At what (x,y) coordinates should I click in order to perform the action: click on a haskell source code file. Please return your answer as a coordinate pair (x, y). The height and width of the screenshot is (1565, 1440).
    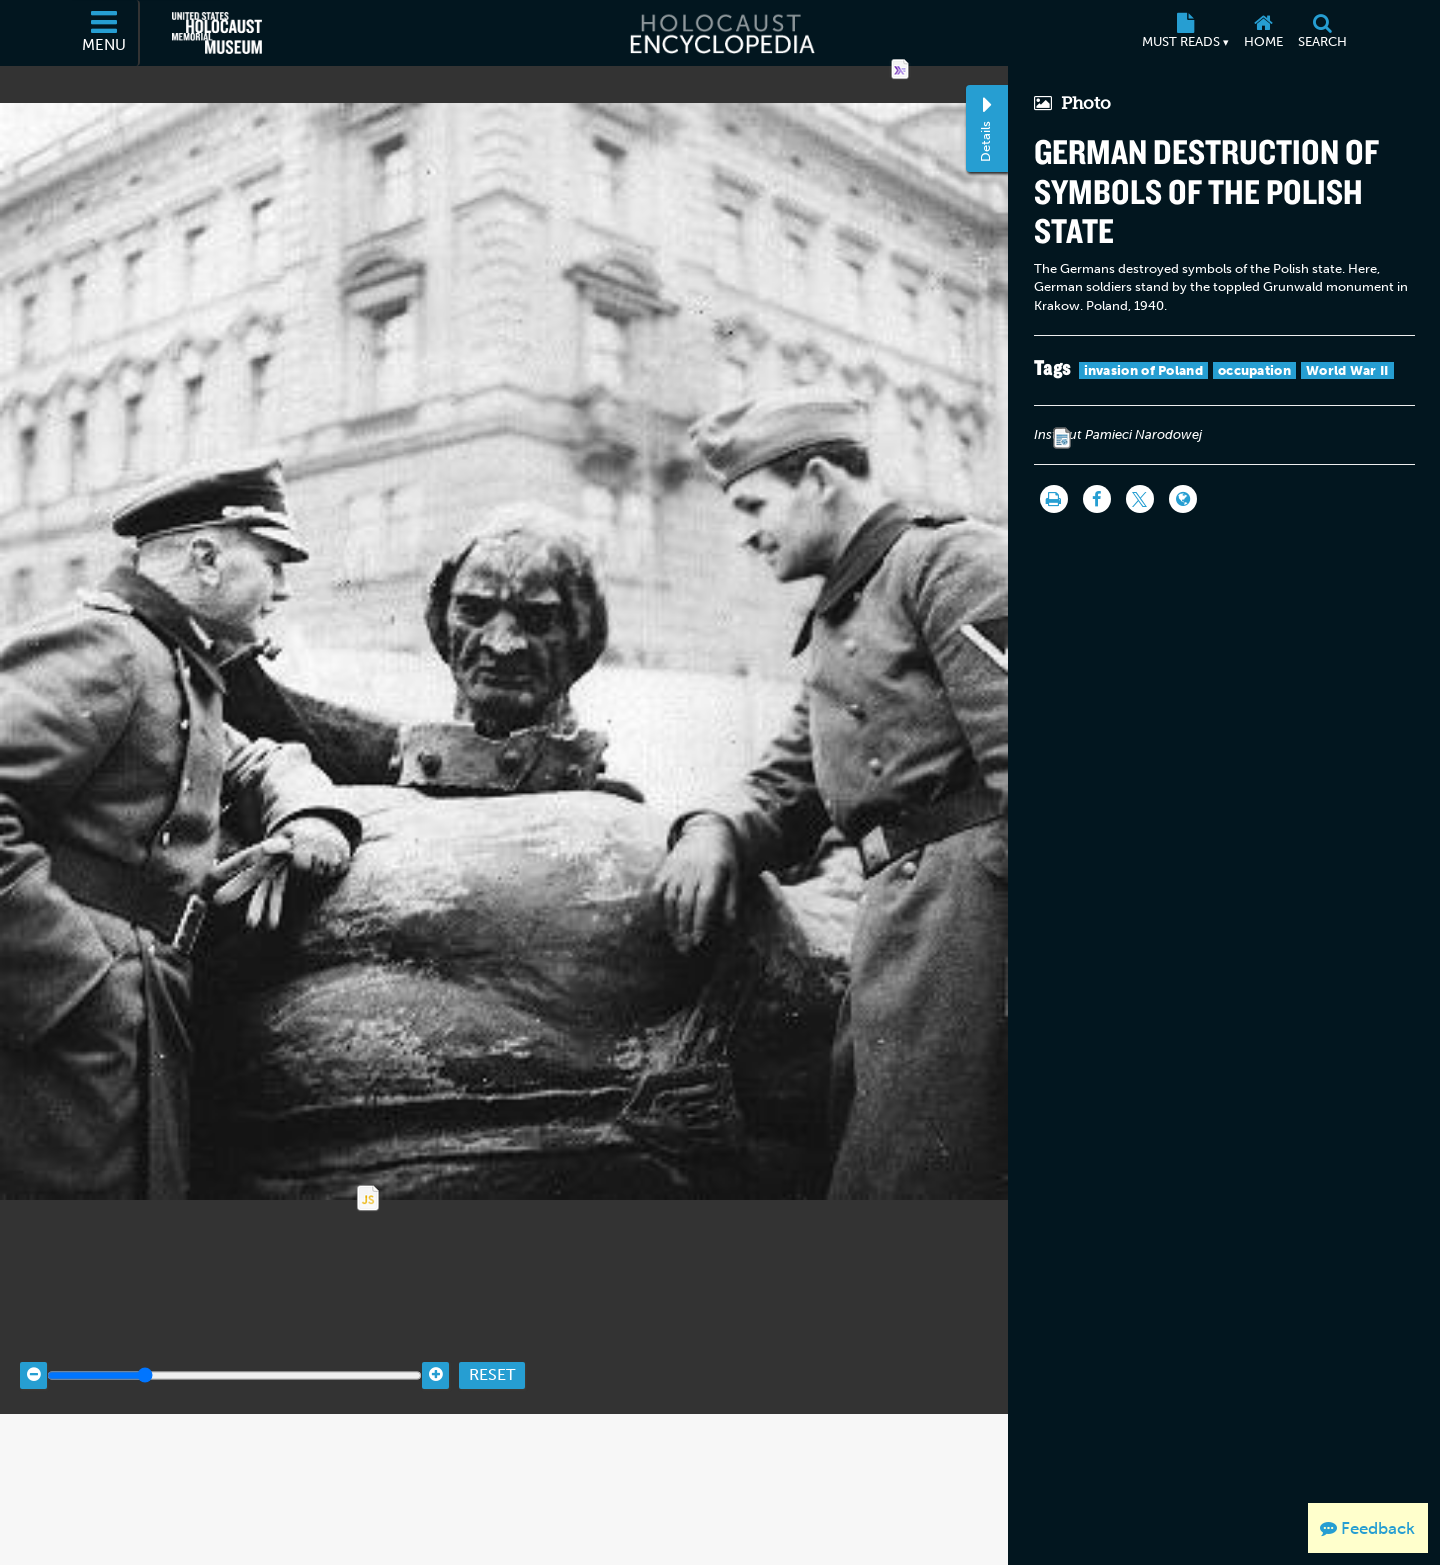
    Looking at the image, I should click on (900, 69).